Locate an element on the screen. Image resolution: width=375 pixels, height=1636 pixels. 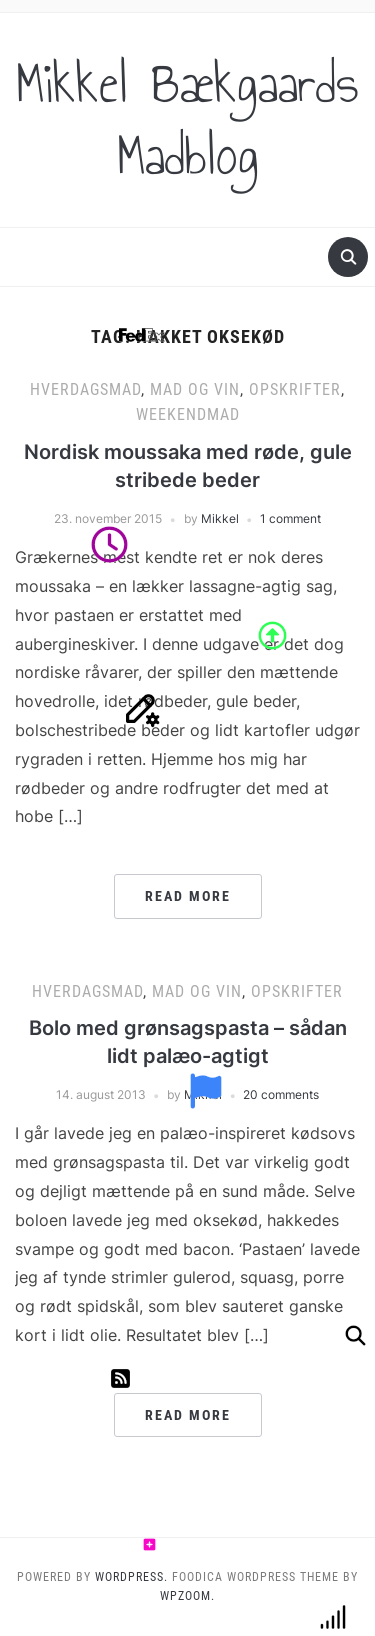
search for content is located at coordinates (355, 1335).